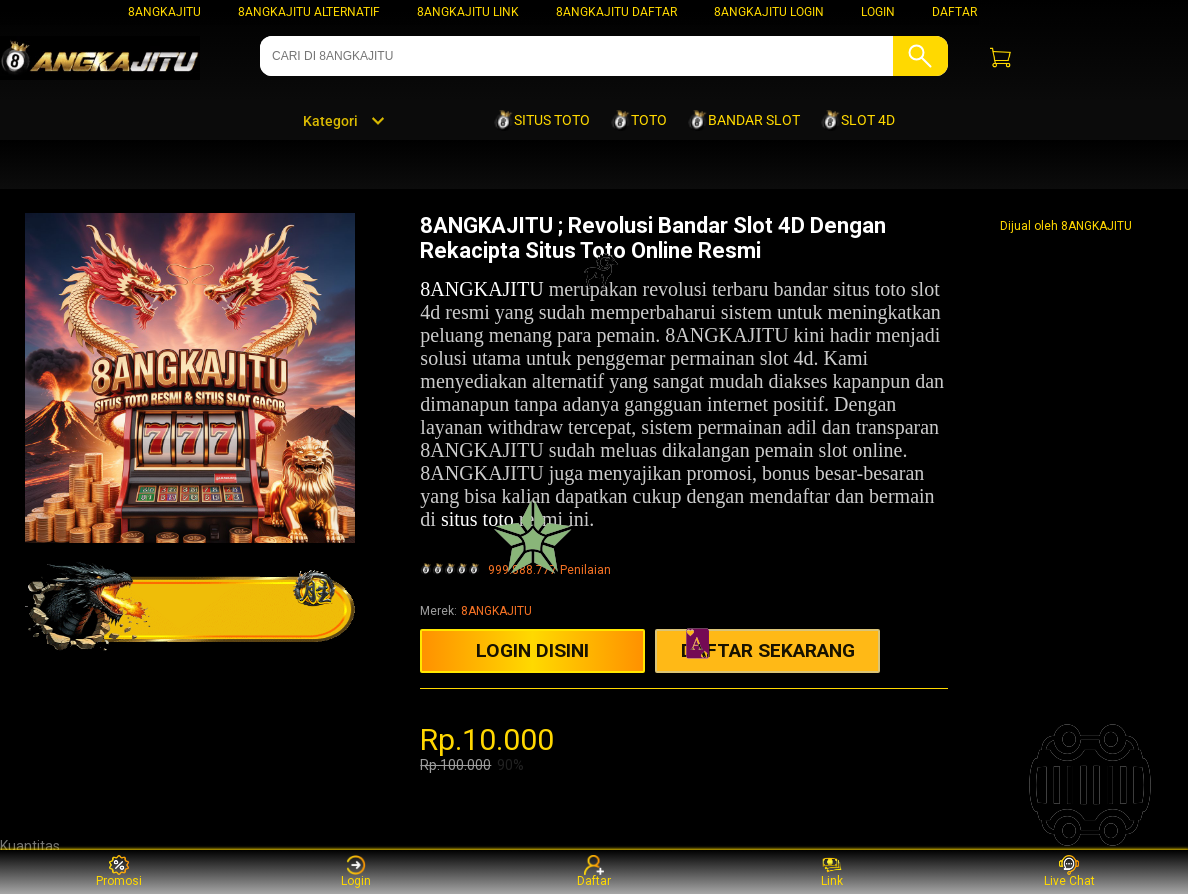  What do you see at coordinates (533, 537) in the screenshot?
I see `staryu pokémon icon from a game interface` at bounding box center [533, 537].